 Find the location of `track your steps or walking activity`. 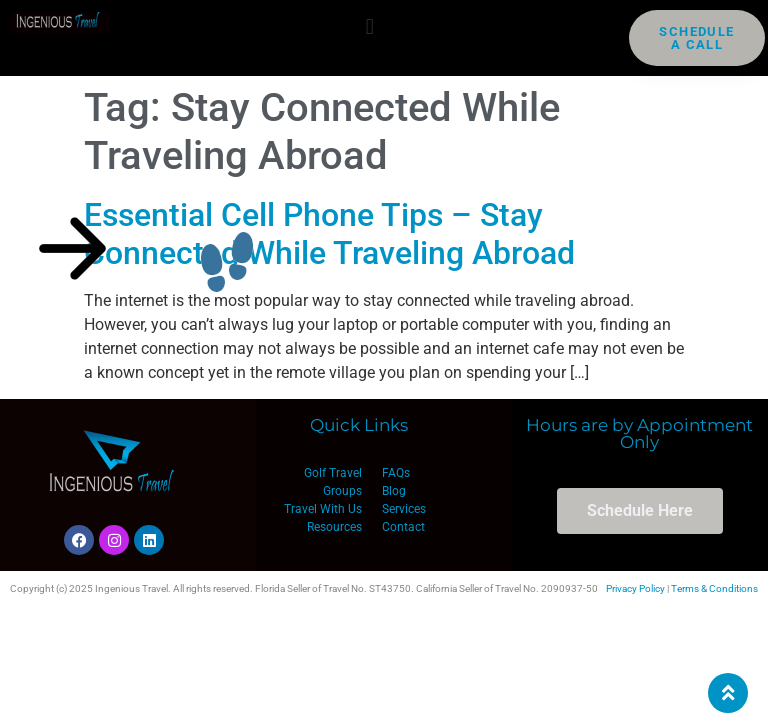

track your steps or walking activity is located at coordinates (227, 262).